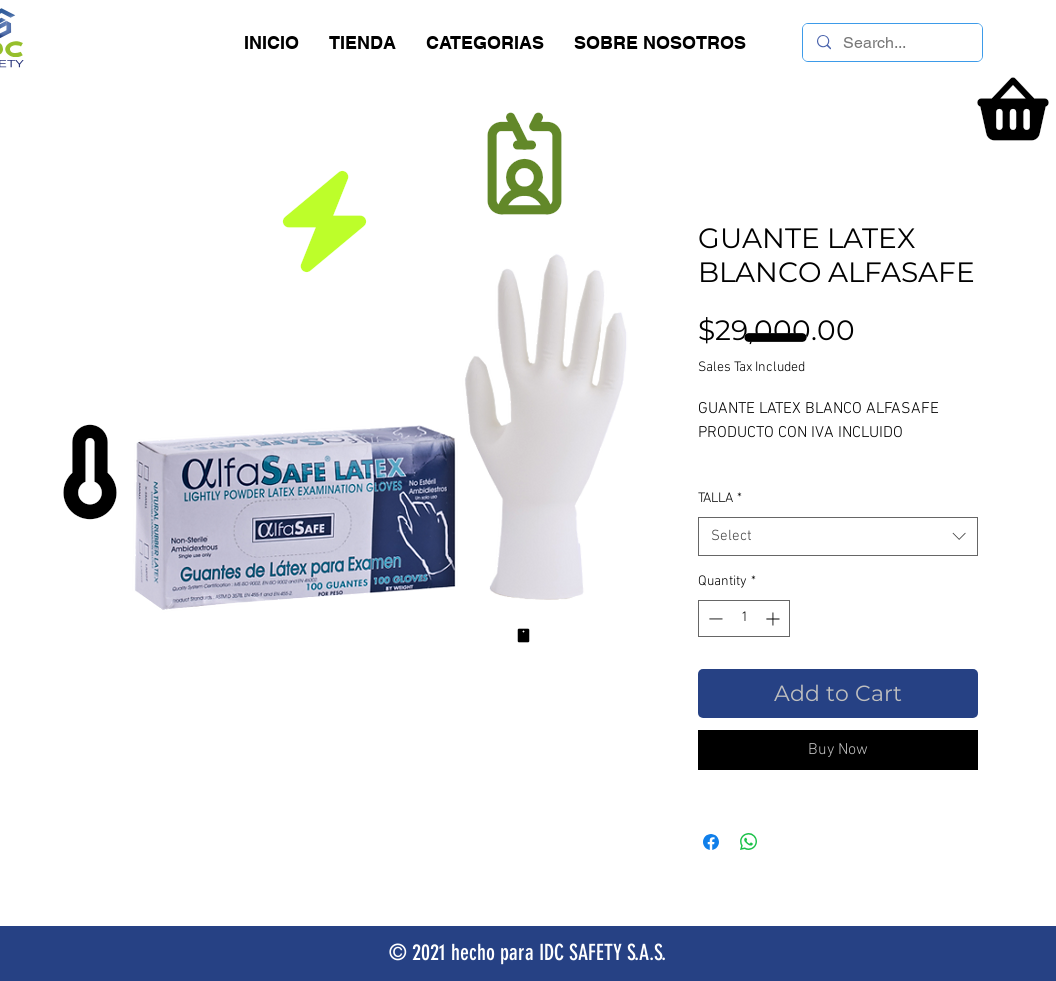  Describe the element at coordinates (523, 635) in the screenshot. I see `access tablet camera settings` at that location.